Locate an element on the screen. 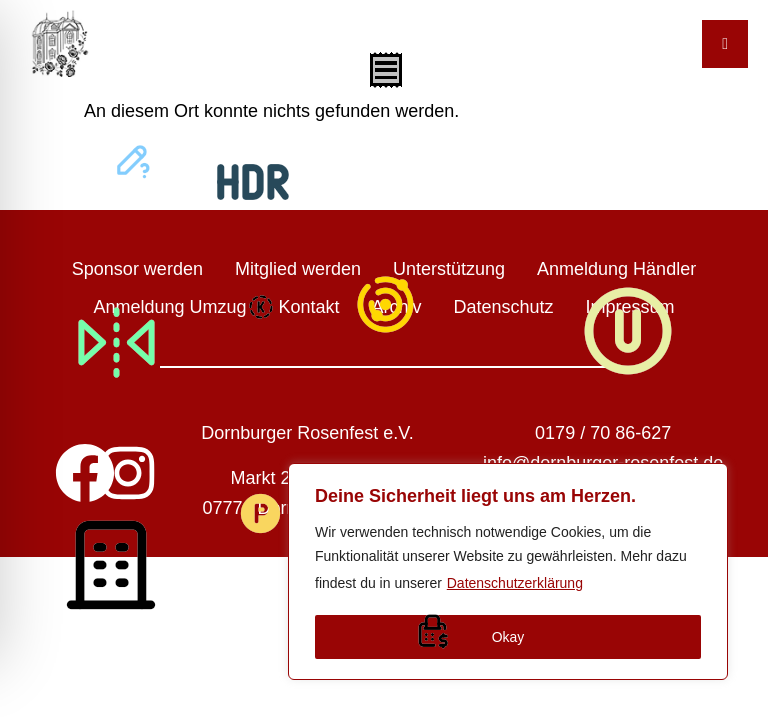 Image resolution: width=768 pixels, height=720 pixels. indicates a pending or in-progress item labeled "K" is located at coordinates (261, 307).